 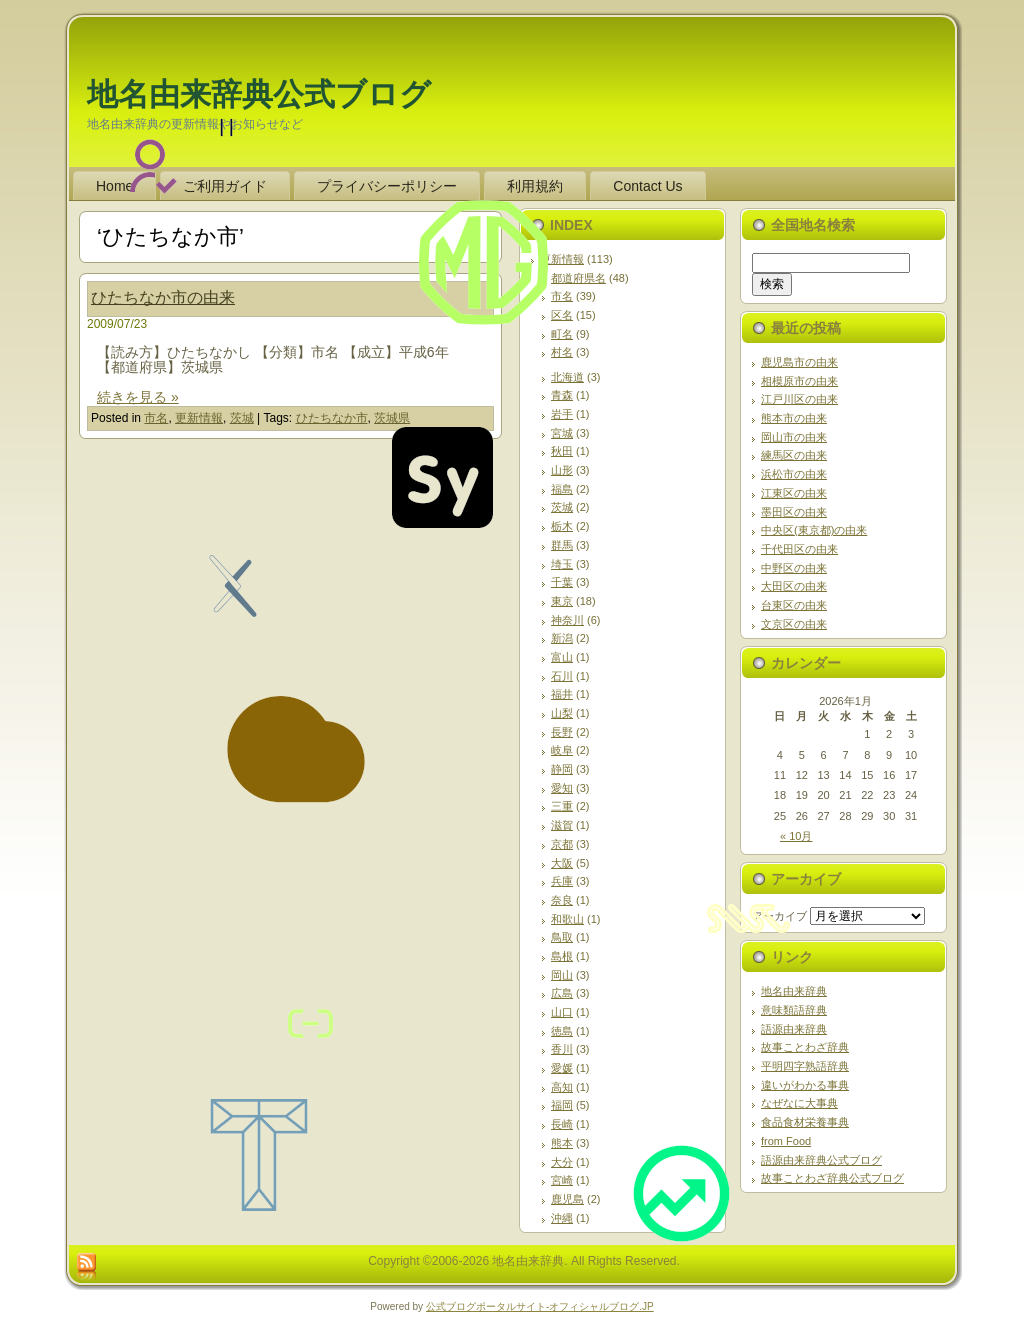 What do you see at coordinates (259, 1155) in the screenshot?
I see `visit talenthouse website or app` at bounding box center [259, 1155].